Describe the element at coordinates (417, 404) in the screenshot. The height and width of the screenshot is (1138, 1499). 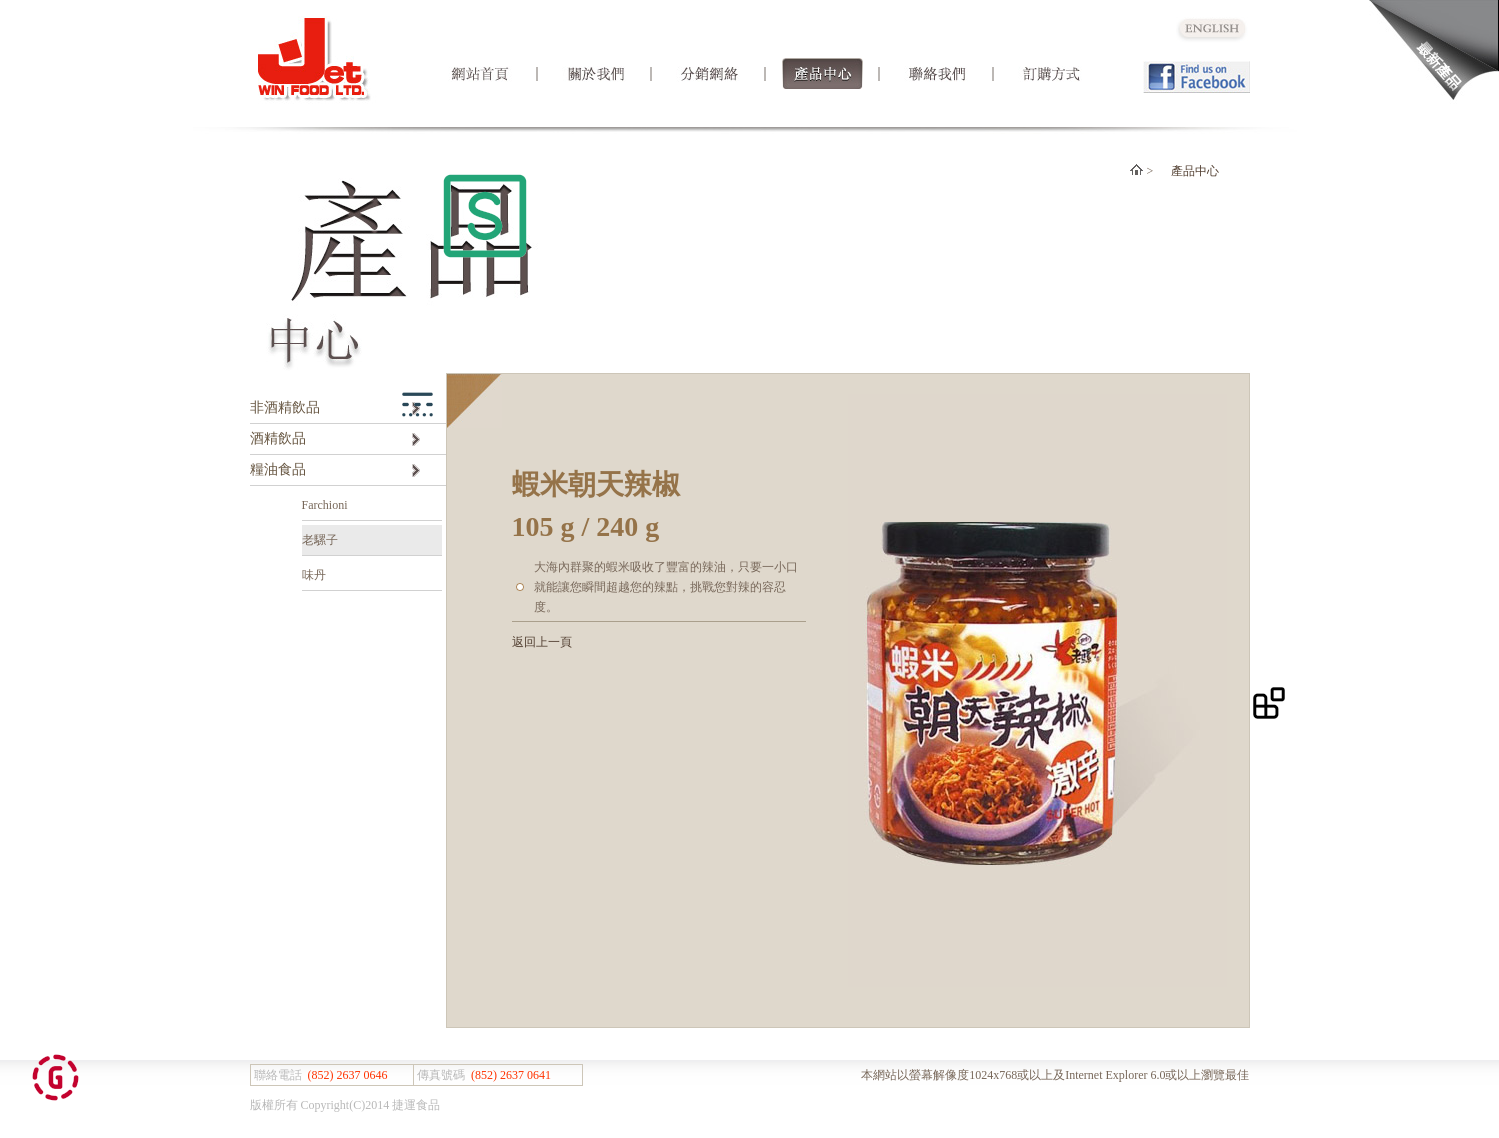
I see `select border line style` at that location.